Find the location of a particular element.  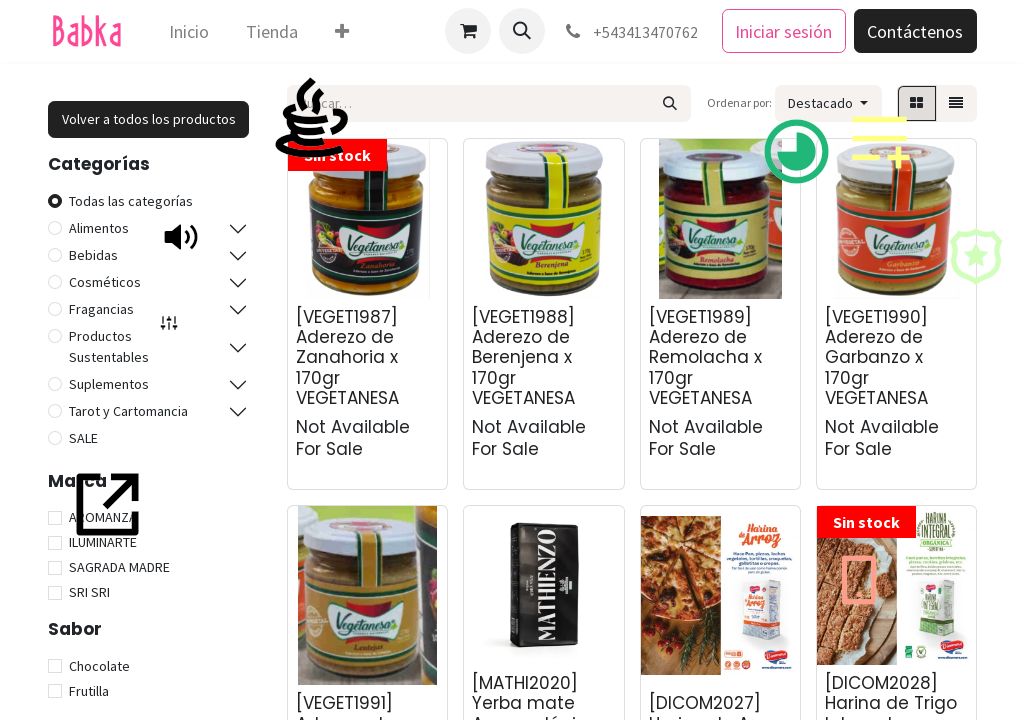

add to playlist is located at coordinates (879, 138).